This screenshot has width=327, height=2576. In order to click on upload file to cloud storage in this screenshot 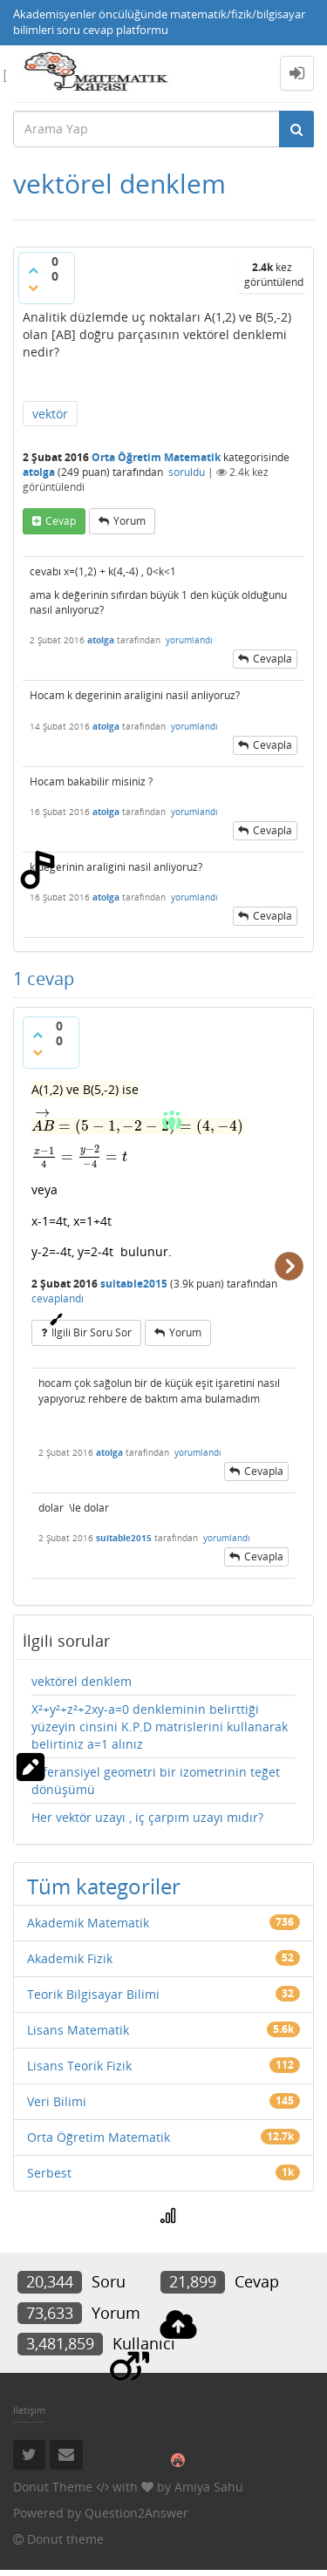, I will do `click(178, 2324)`.